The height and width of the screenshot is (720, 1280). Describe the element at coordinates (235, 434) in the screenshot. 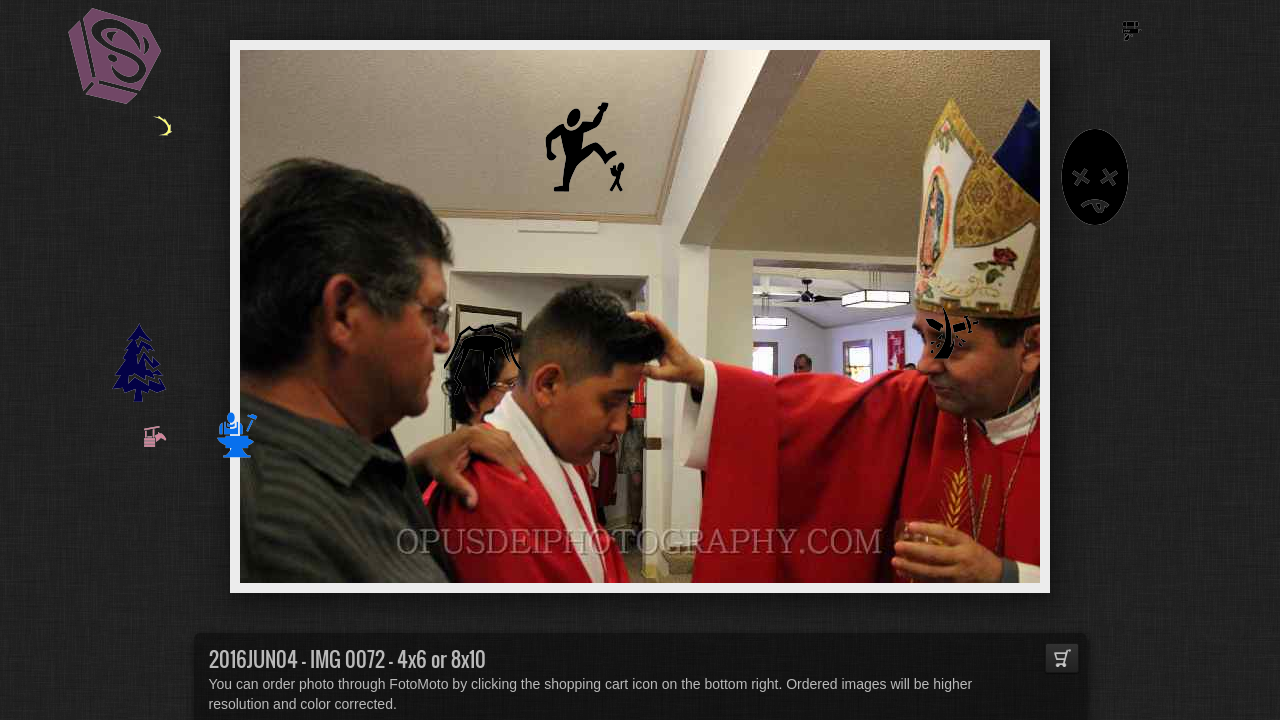

I see `access the blacksmith shop or crafting station` at that location.